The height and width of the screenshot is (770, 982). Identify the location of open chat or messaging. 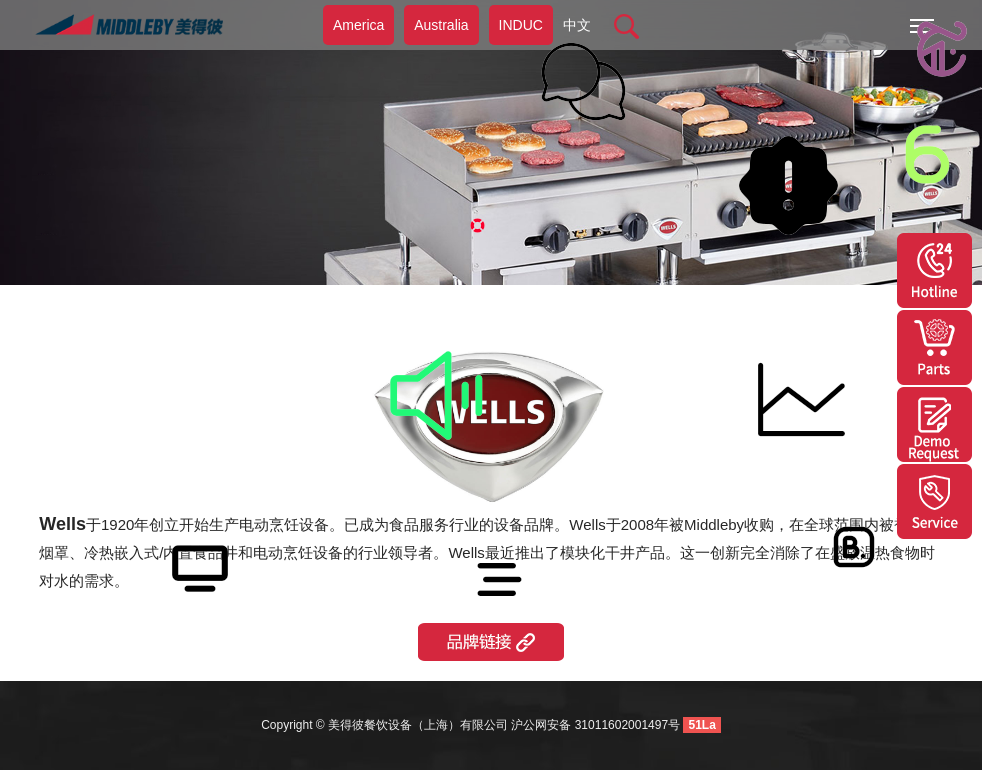
(583, 81).